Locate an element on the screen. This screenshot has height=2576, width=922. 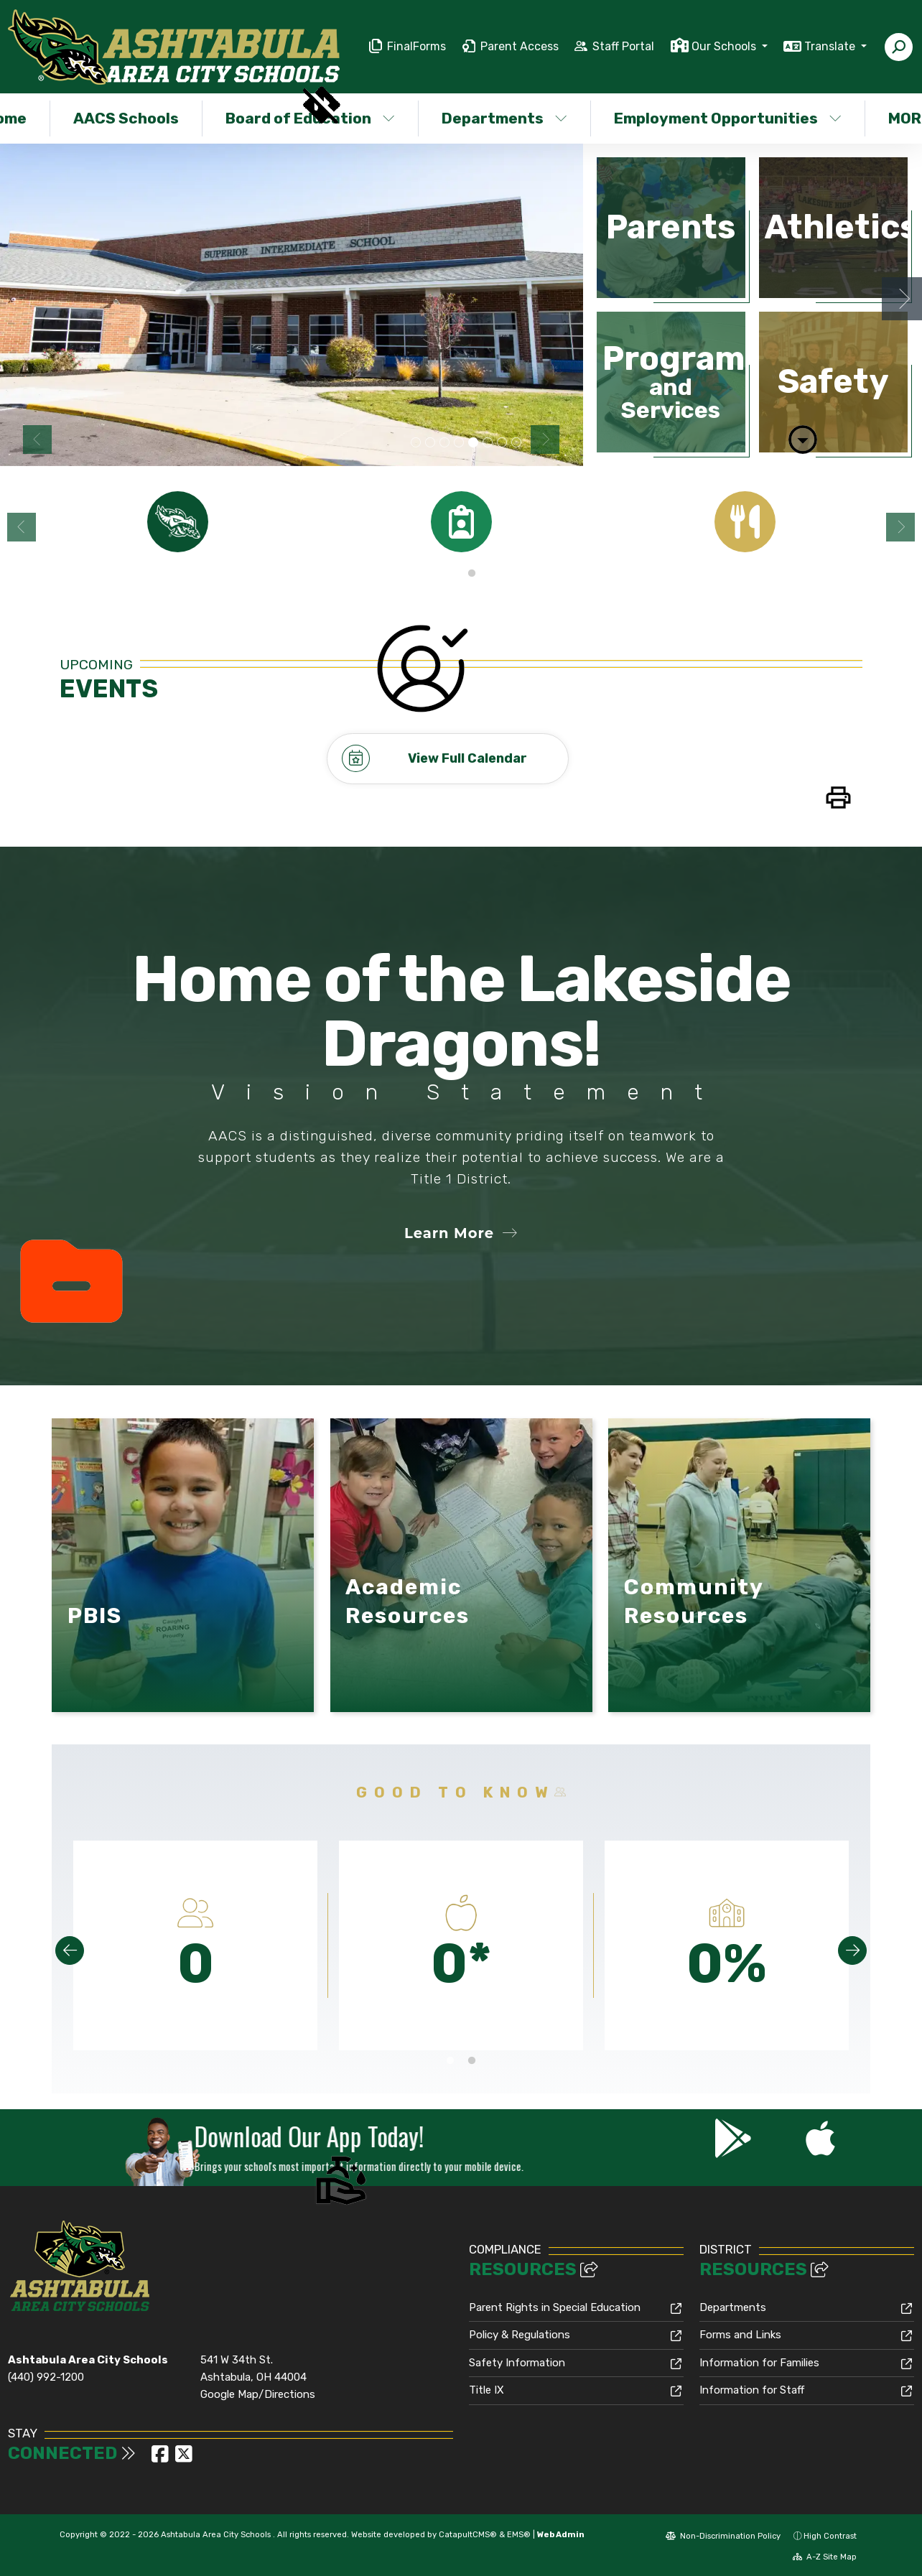
remove a folder is located at coordinates (71, 1284).